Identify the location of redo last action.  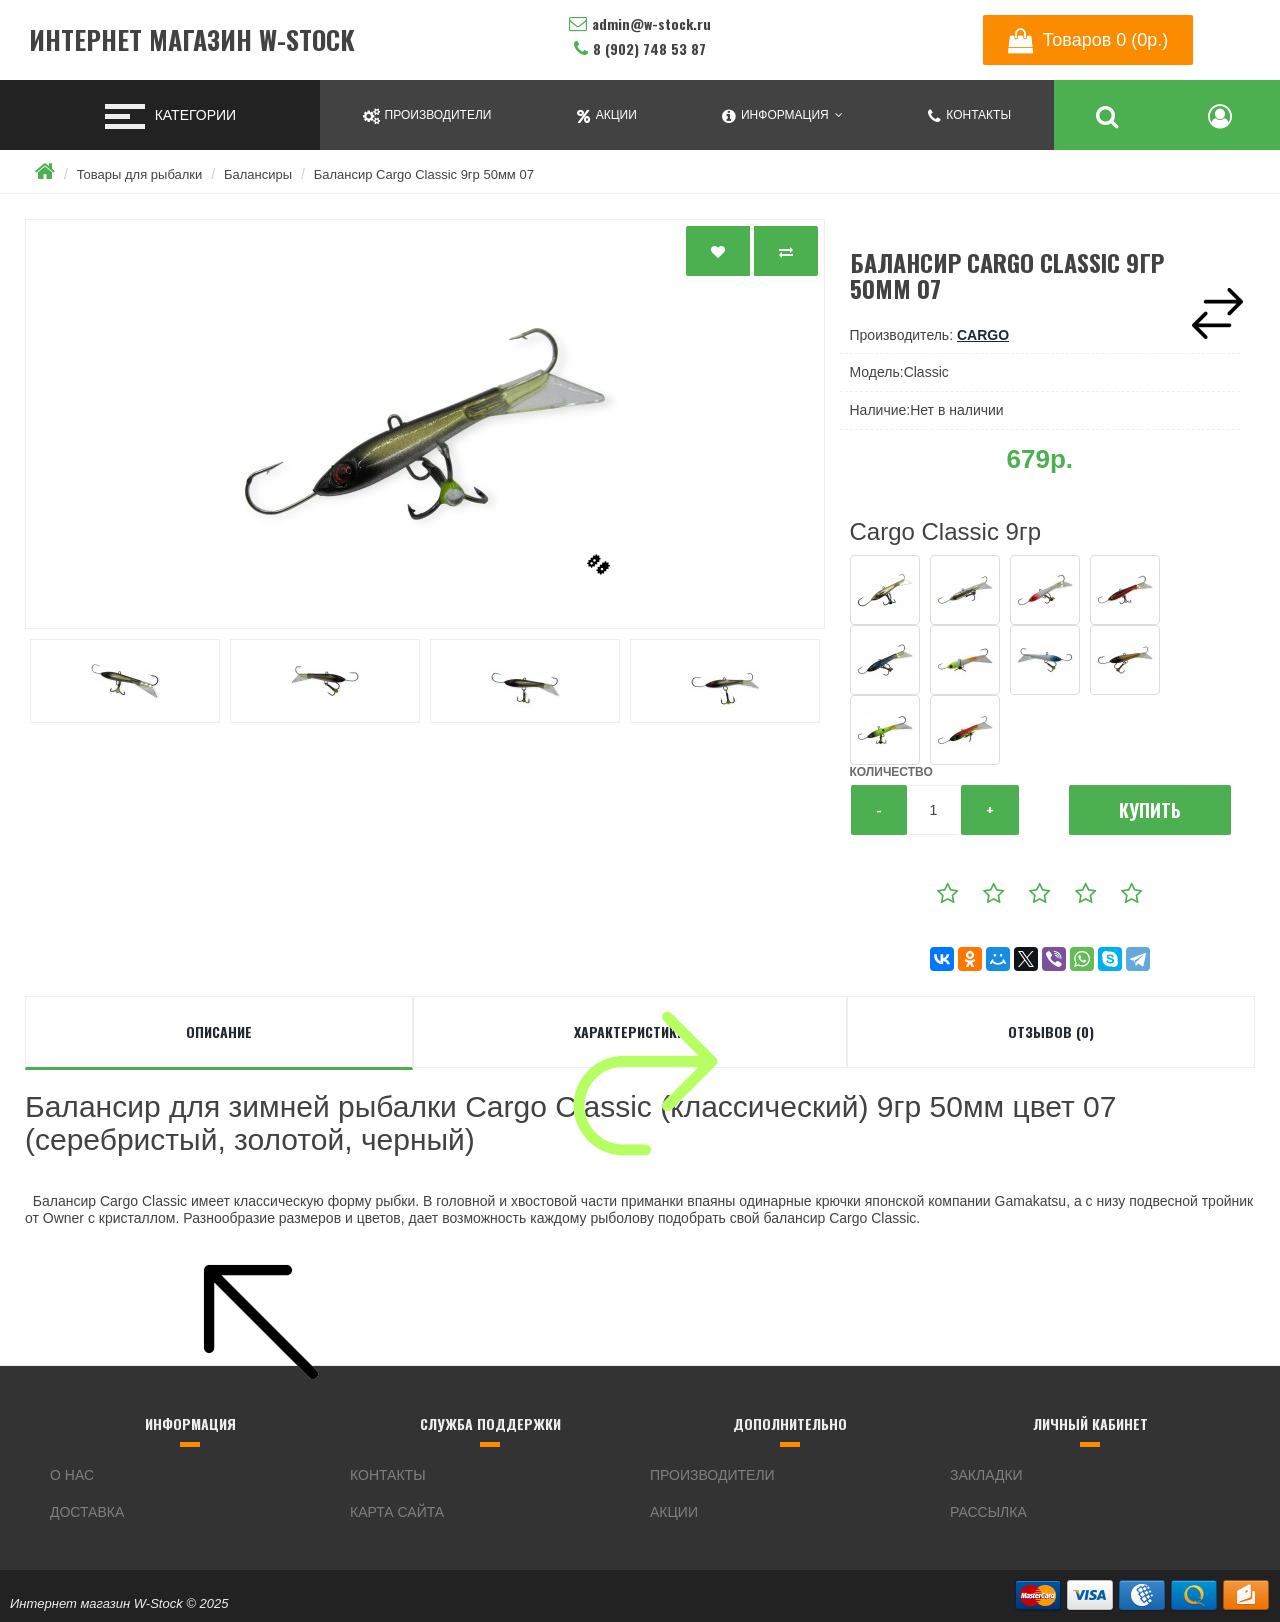
(645, 1083).